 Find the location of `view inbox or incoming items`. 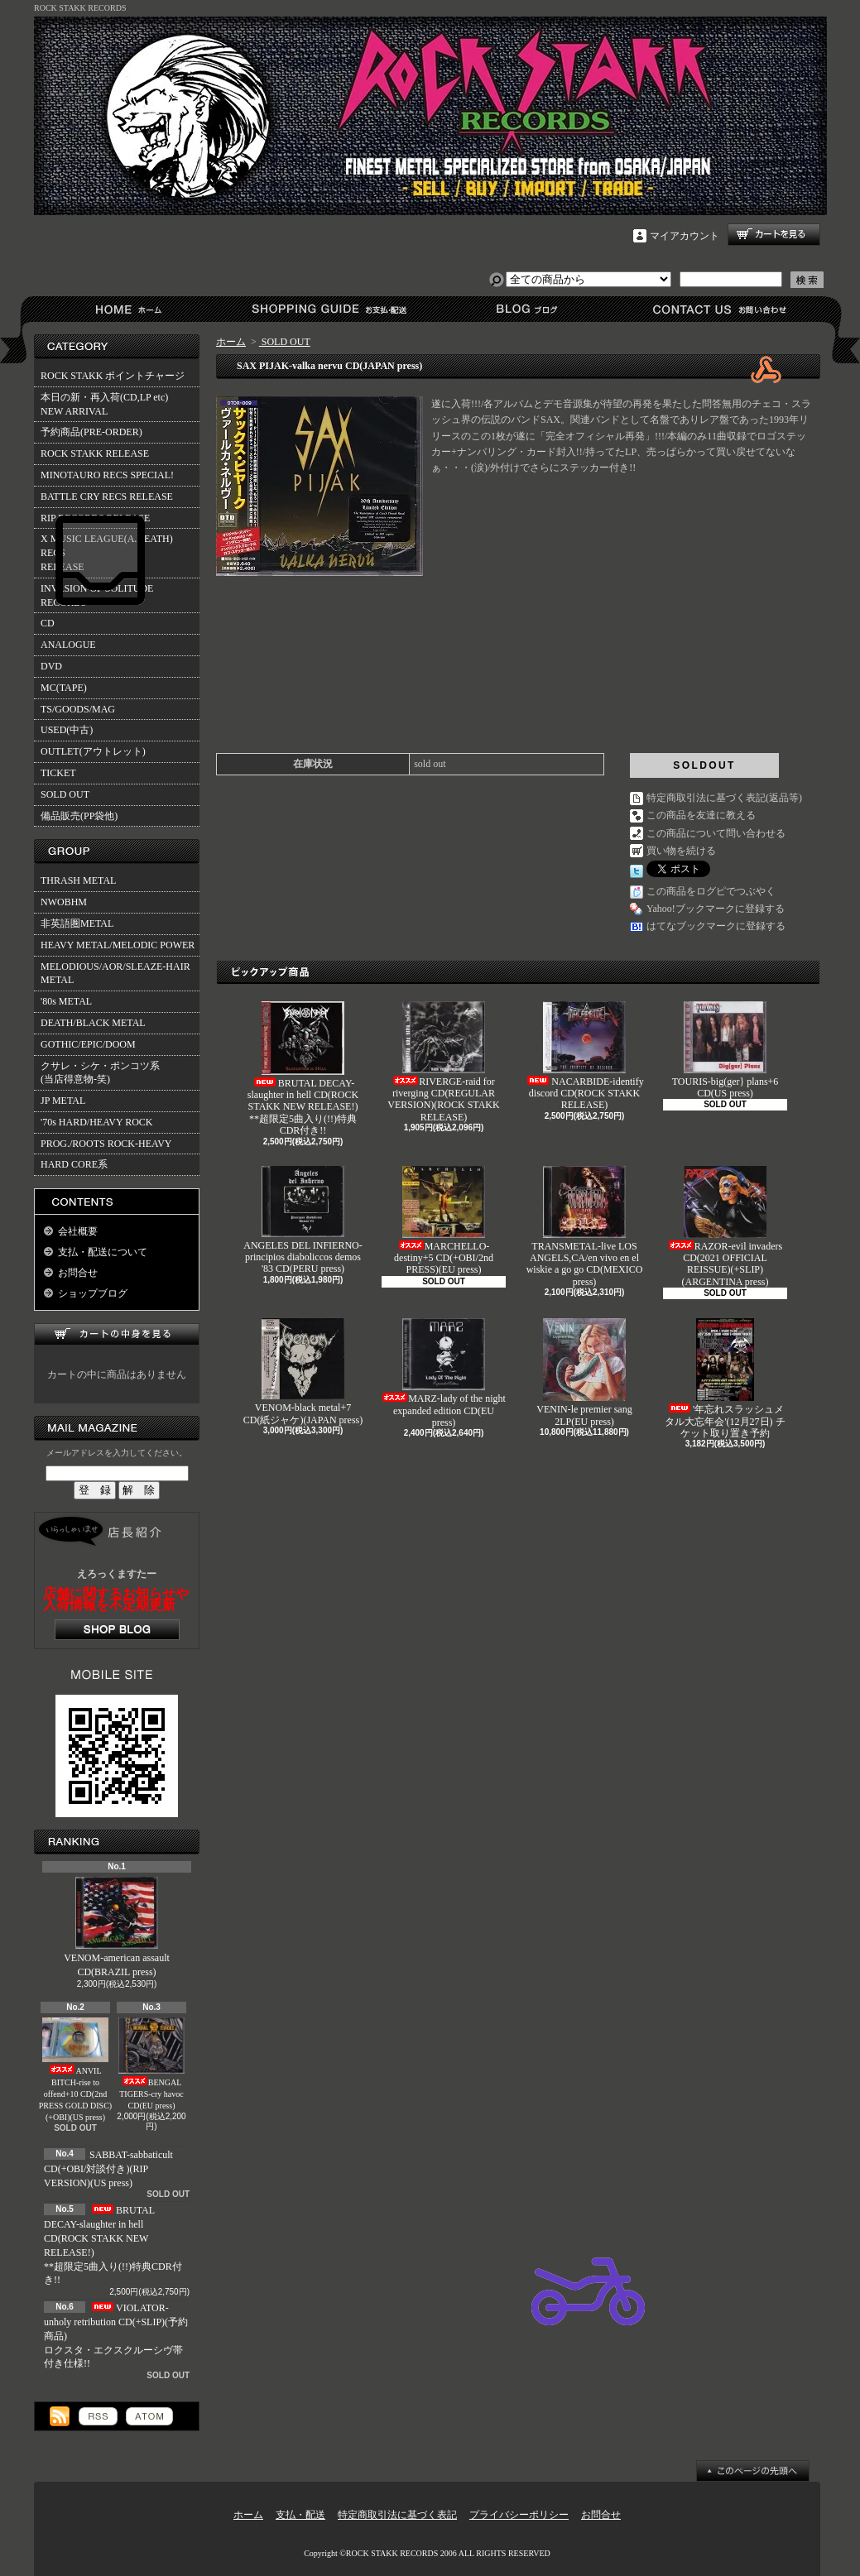

view inbox or incoming items is located at coordinates (100, 560).